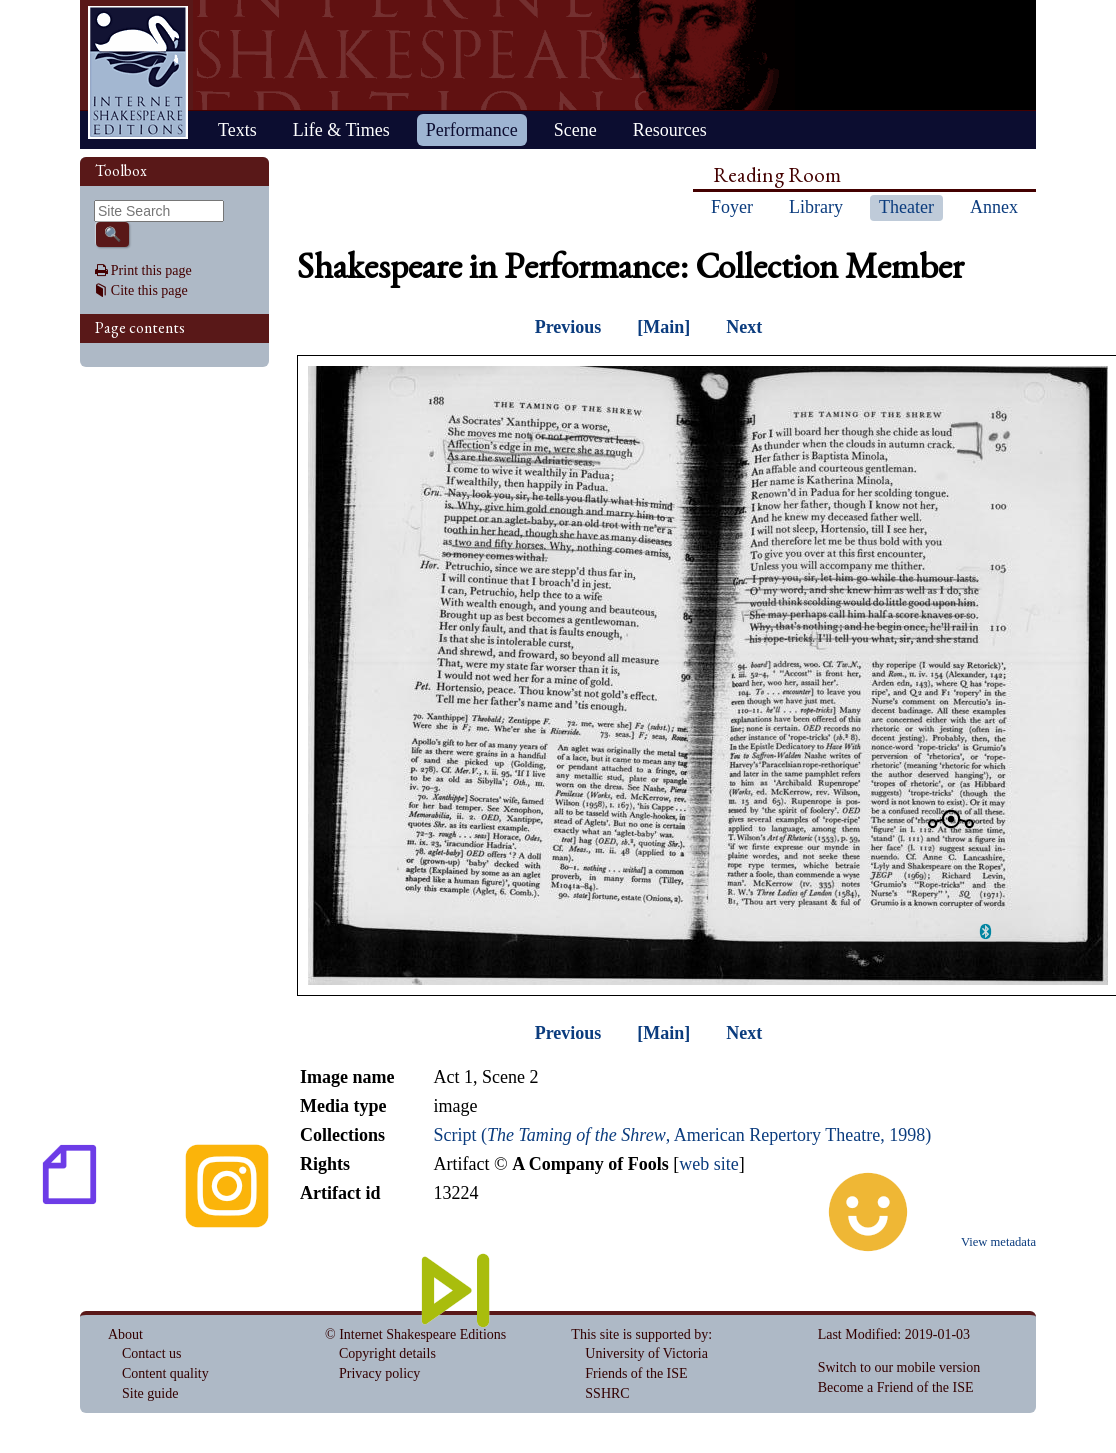 Image resolution: width=1116 pixels, height=1453 pixels. What do you see at coordinates (951, 819) in the screenshot?
I see `lineageos logo` at bounding box center [951, 819].